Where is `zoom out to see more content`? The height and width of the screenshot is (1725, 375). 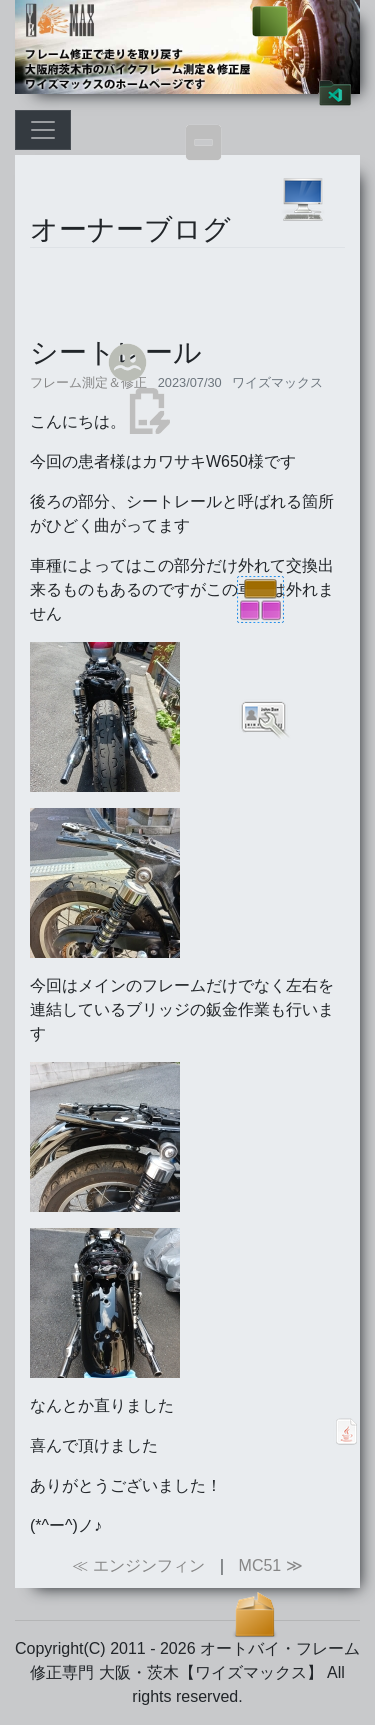
zoom out to see more content is located at coordinates (203, 142).